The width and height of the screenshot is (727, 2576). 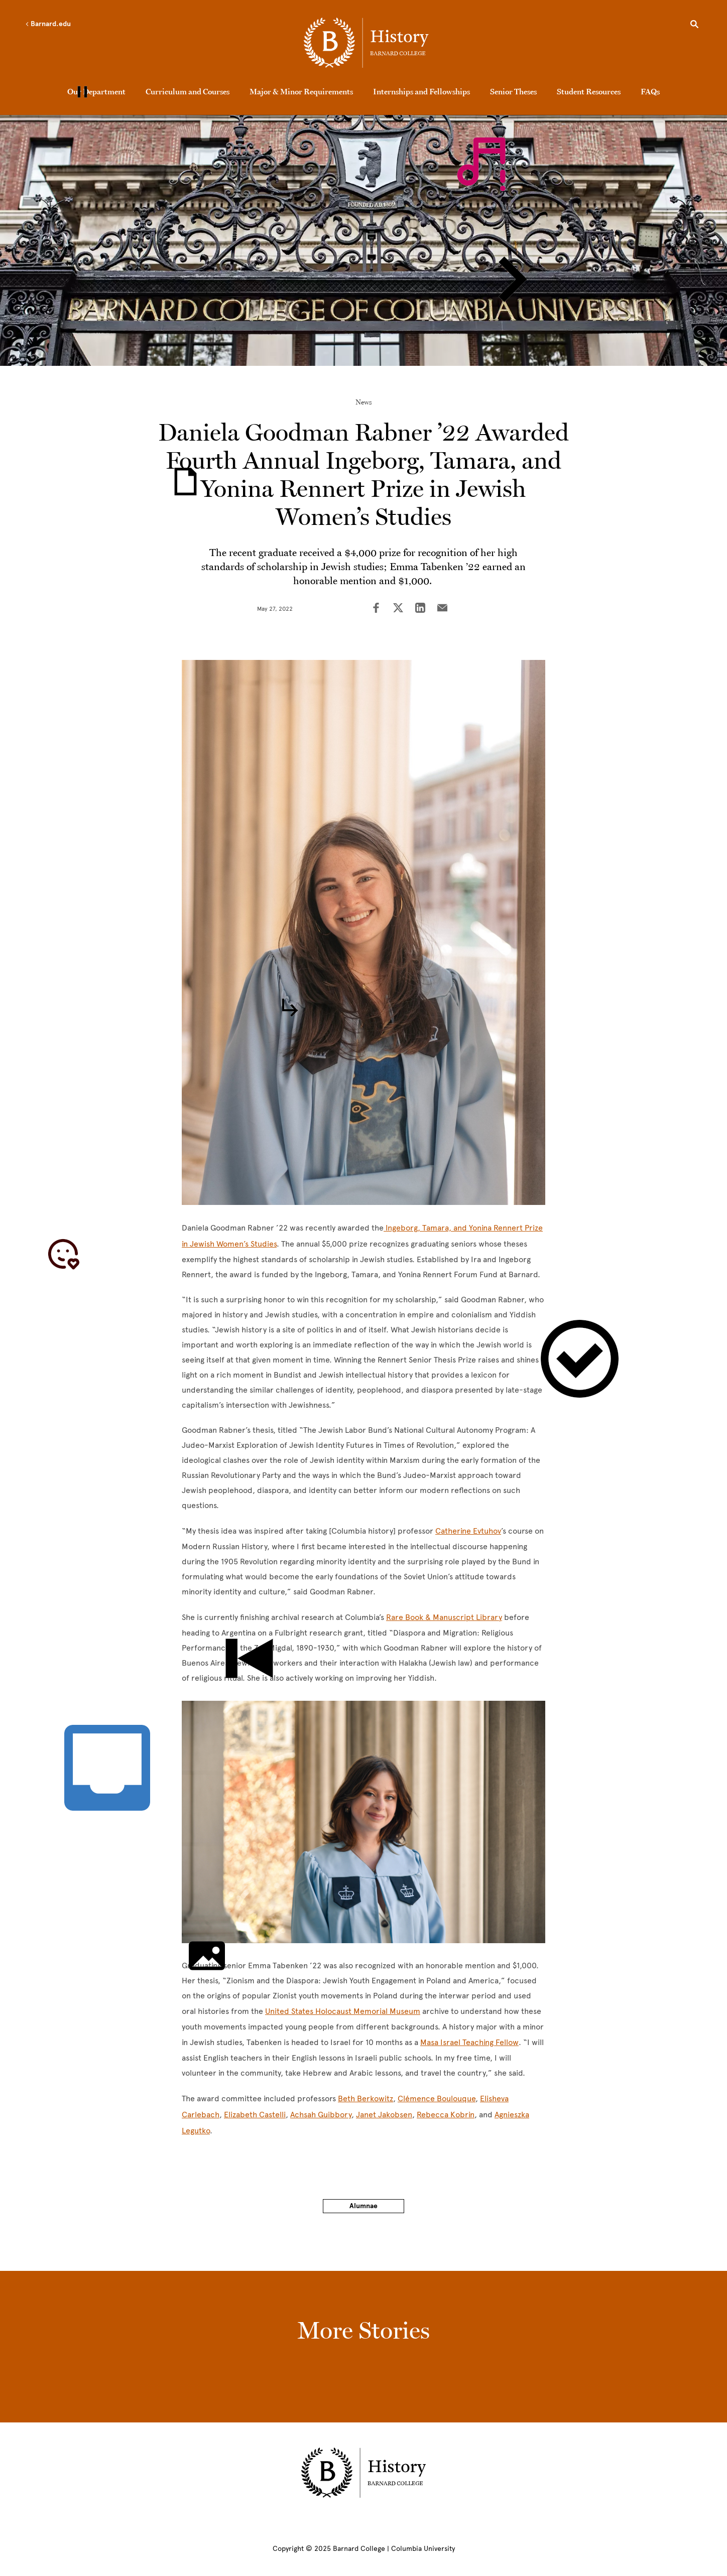 I want to click on indicates task or action completed successfully, so click(x=579, y=1359).